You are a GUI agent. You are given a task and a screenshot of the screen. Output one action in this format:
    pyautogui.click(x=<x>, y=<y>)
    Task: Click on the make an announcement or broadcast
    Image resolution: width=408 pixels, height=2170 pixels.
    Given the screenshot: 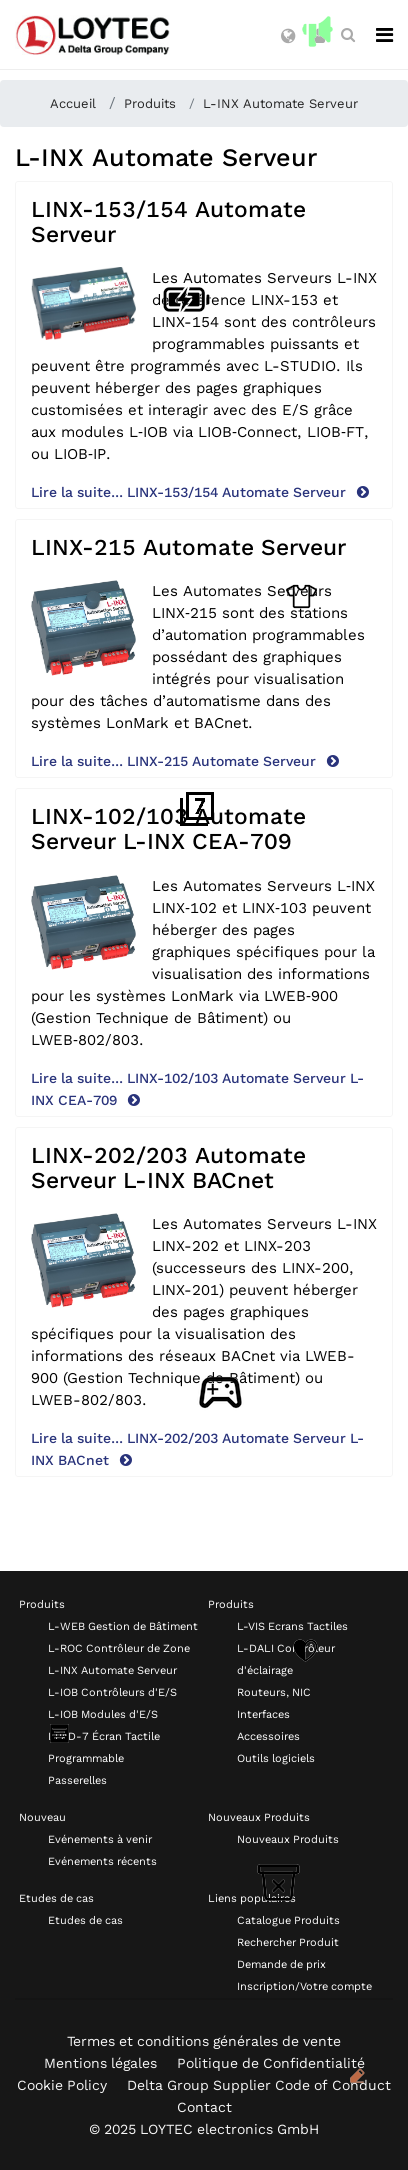 What is the action you would take?
    pyautogui.click(x=317, y=31)
    